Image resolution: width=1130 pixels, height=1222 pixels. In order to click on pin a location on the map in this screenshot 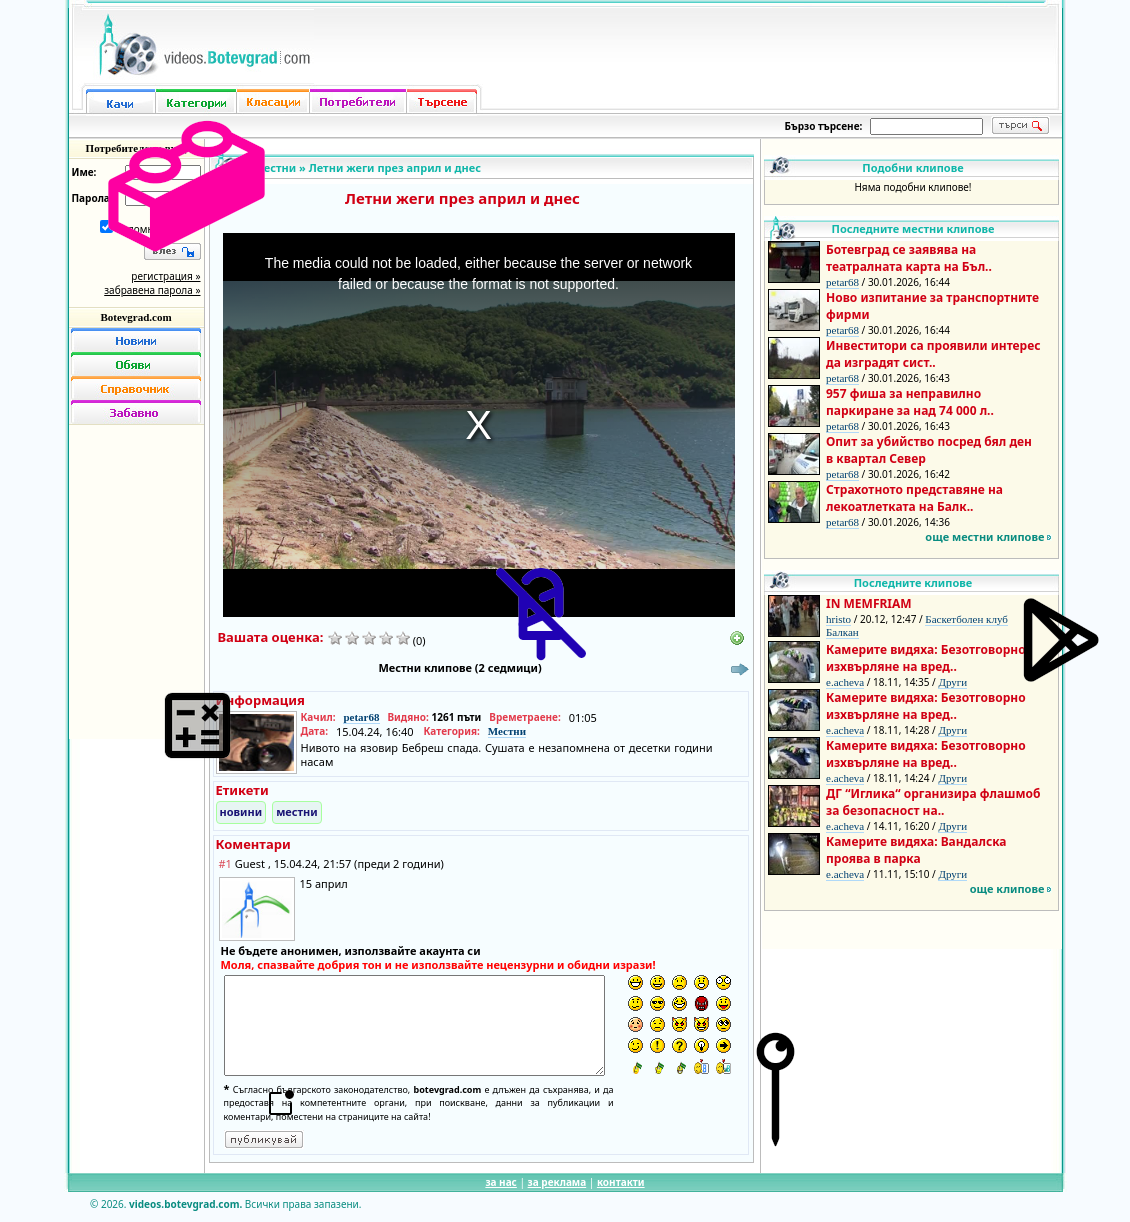, I will do `click(775, 1089)`.